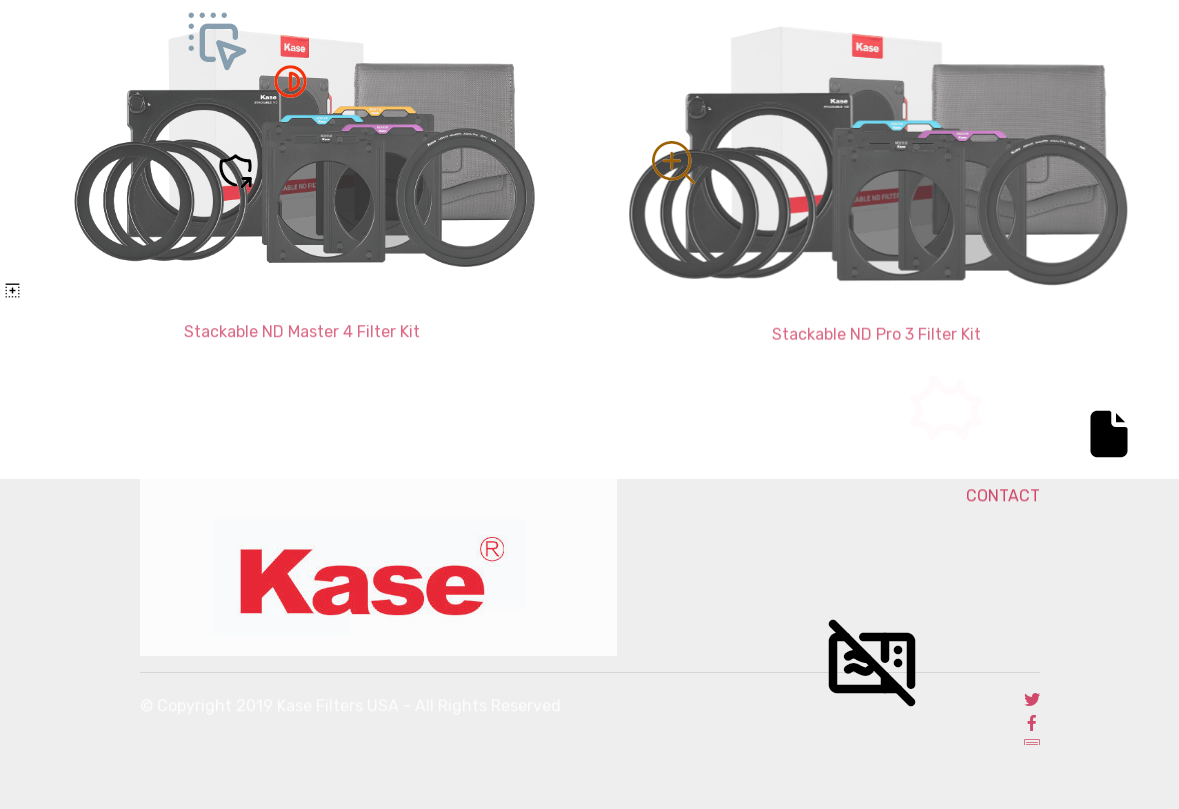 The image size is (1179, 809). What do you see at coordinates (216, 40) in the screenshot?
I see `drag and drop to reorder items` at bounding box center [216, 40].